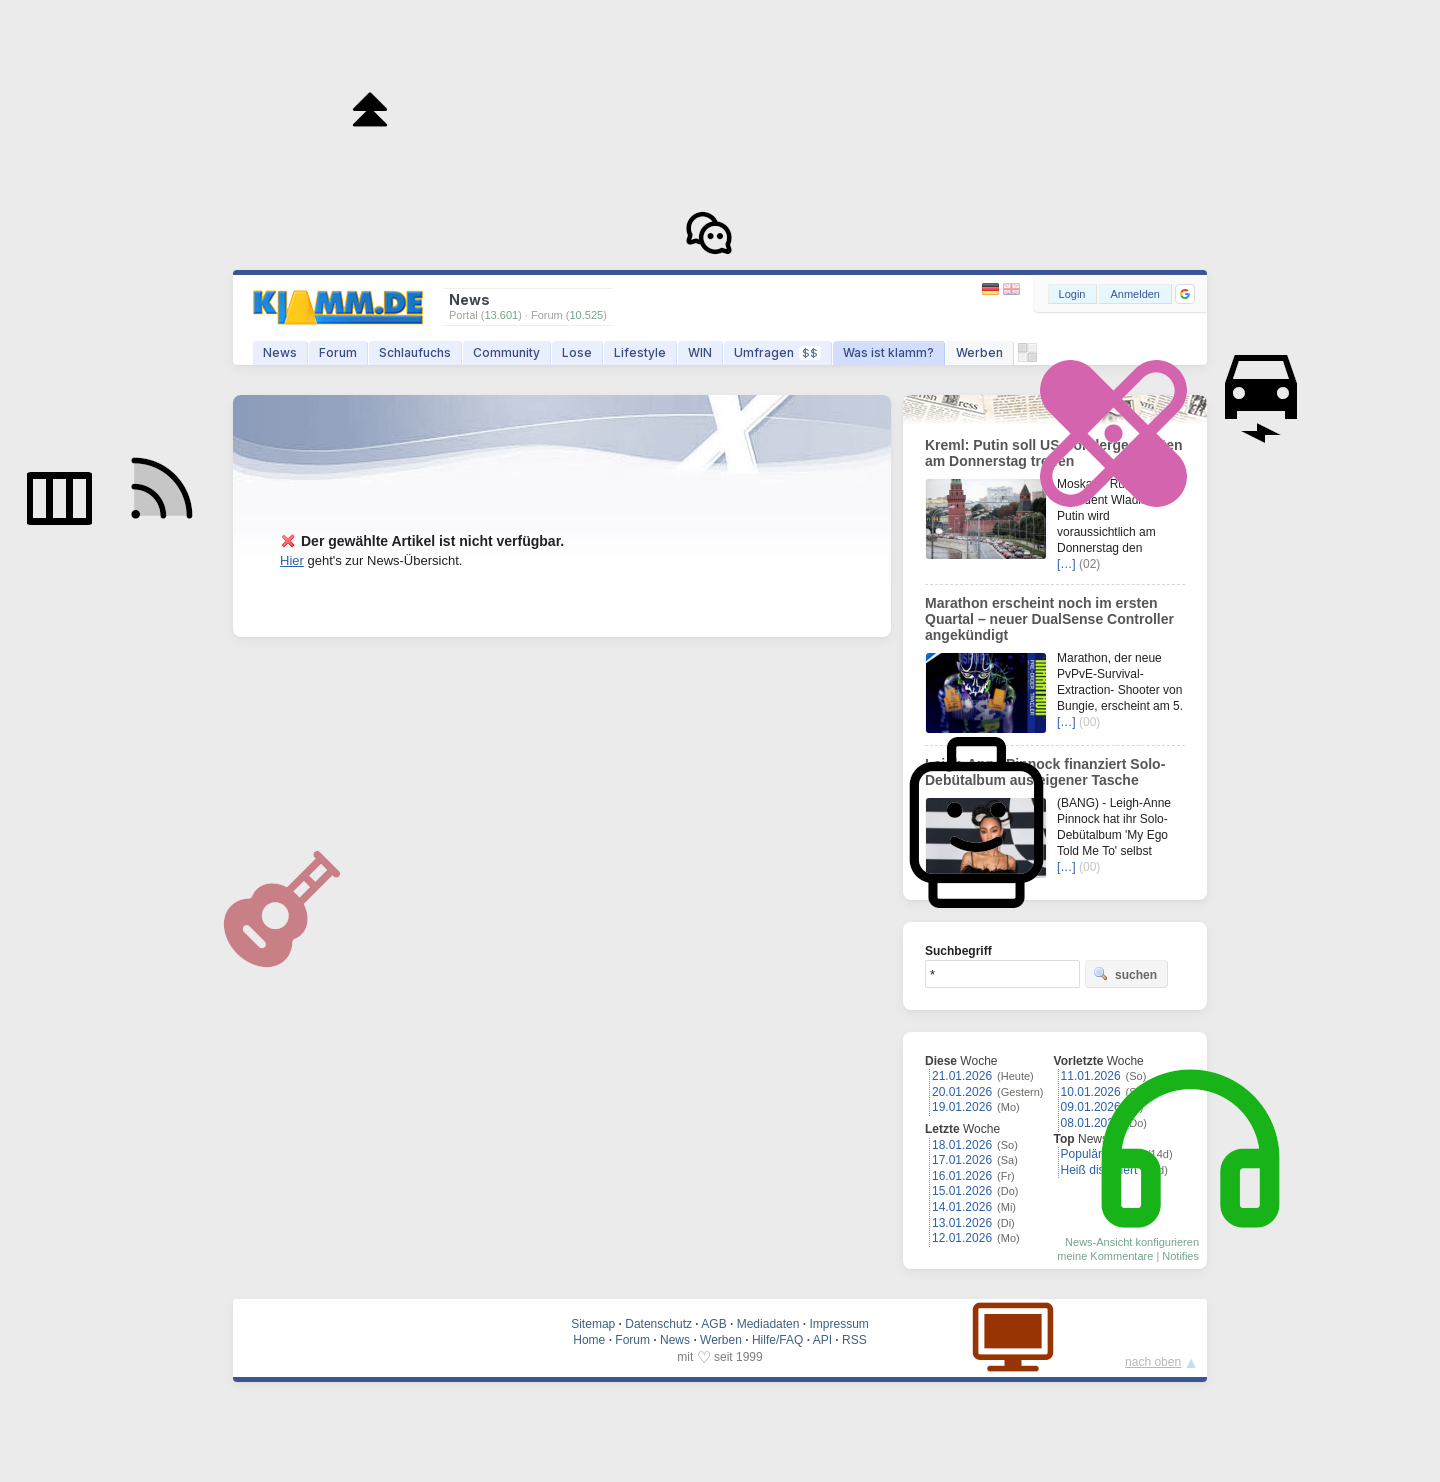 This screenshot has width=1440, height=1482. What do you see at coordinates (1113, 433) in the screenshot?
I see `access first aid or health resources` at bounding box center [1113, 433].